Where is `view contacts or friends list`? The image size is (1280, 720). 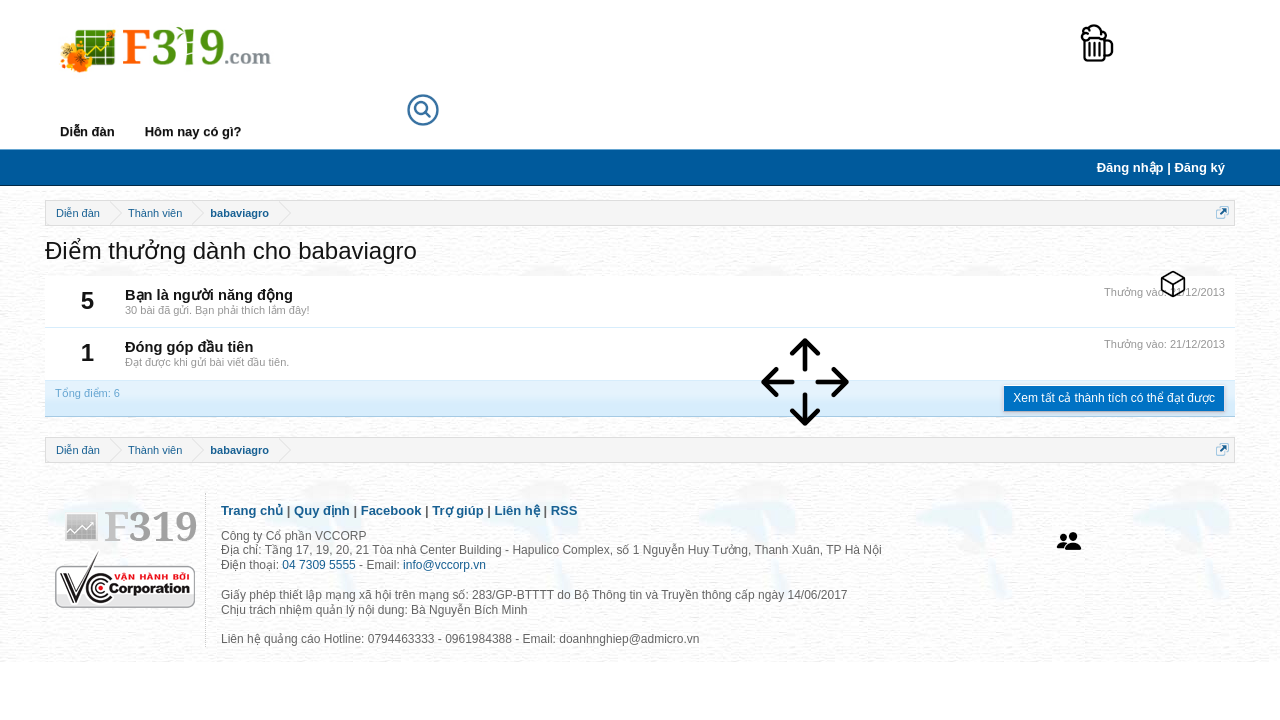
view contacts or friends list is located at coordinates (1069, 541).